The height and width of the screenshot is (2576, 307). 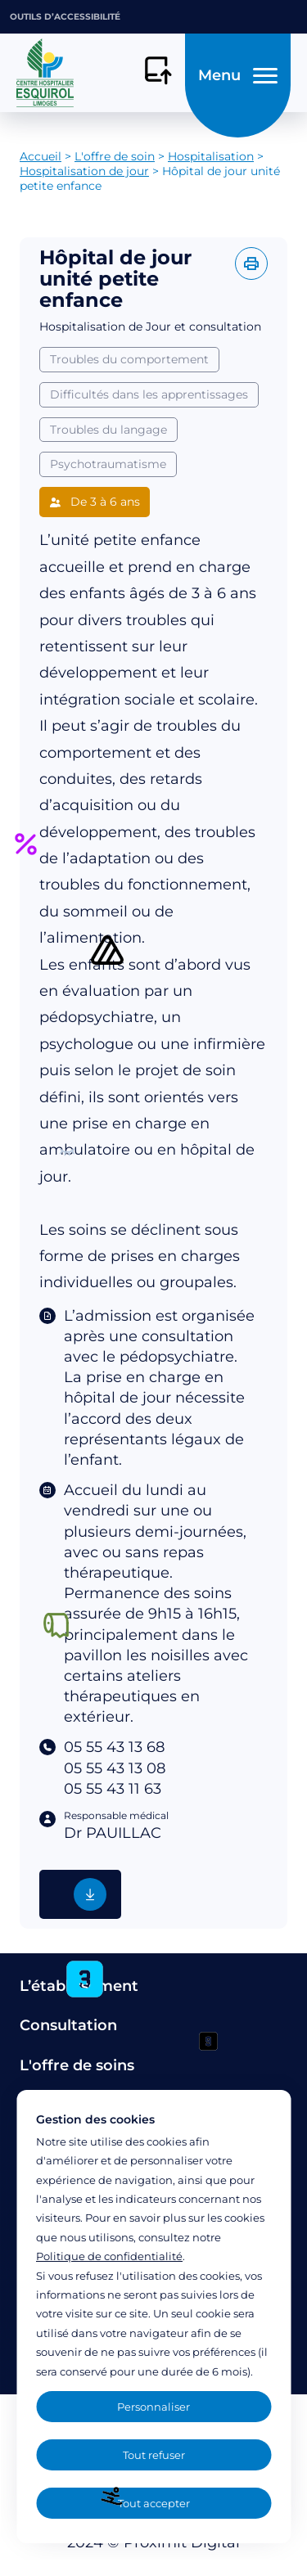 I want to click on hide password or sensitive content, so click(x=67, y=1151).